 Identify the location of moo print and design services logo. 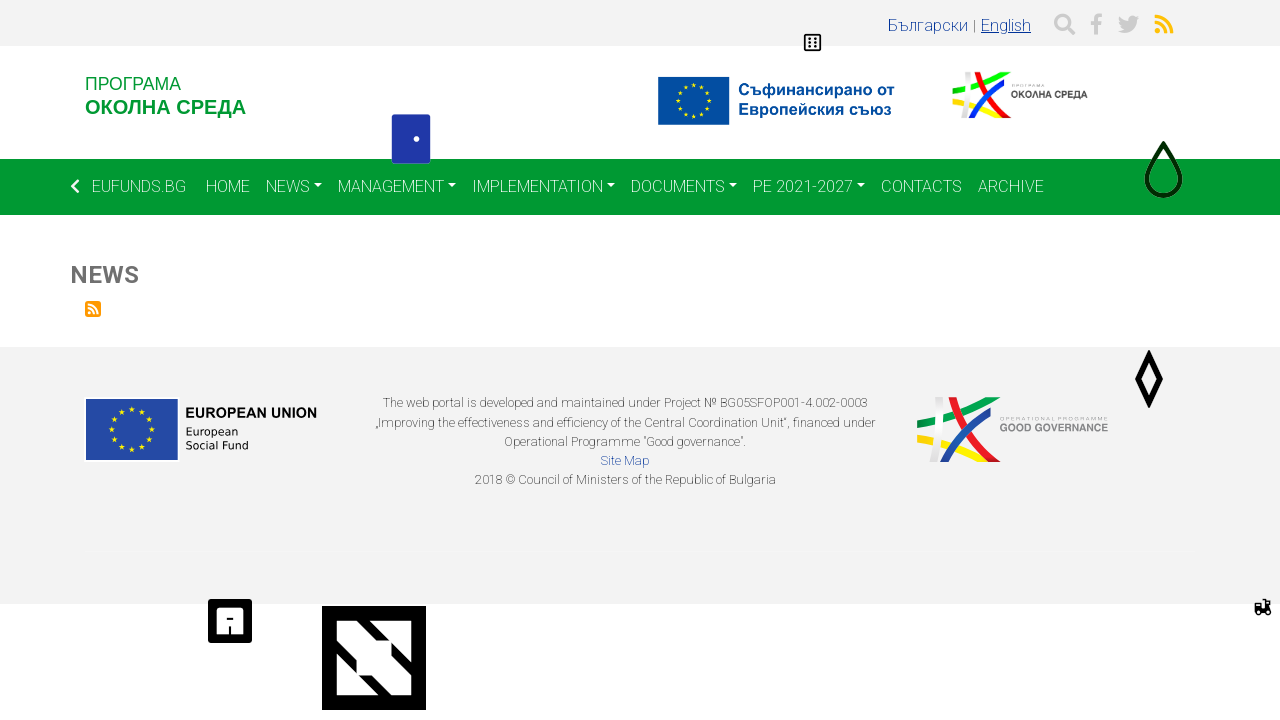
(1163, 169).